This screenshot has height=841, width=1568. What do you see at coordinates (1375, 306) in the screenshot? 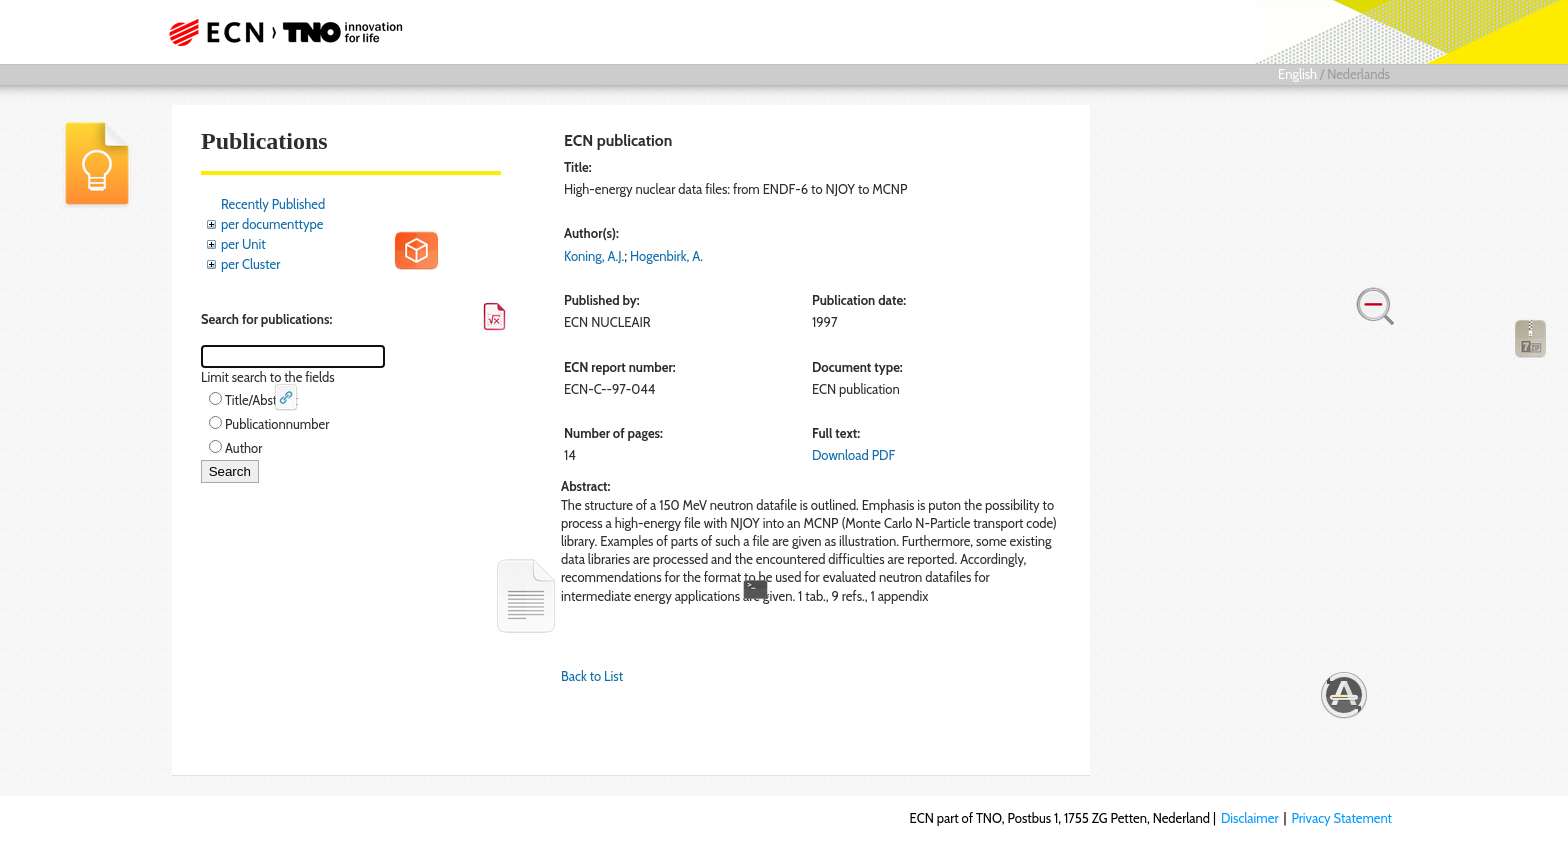
I see `zoom out of the current view` at bounding box center [1375, 306].